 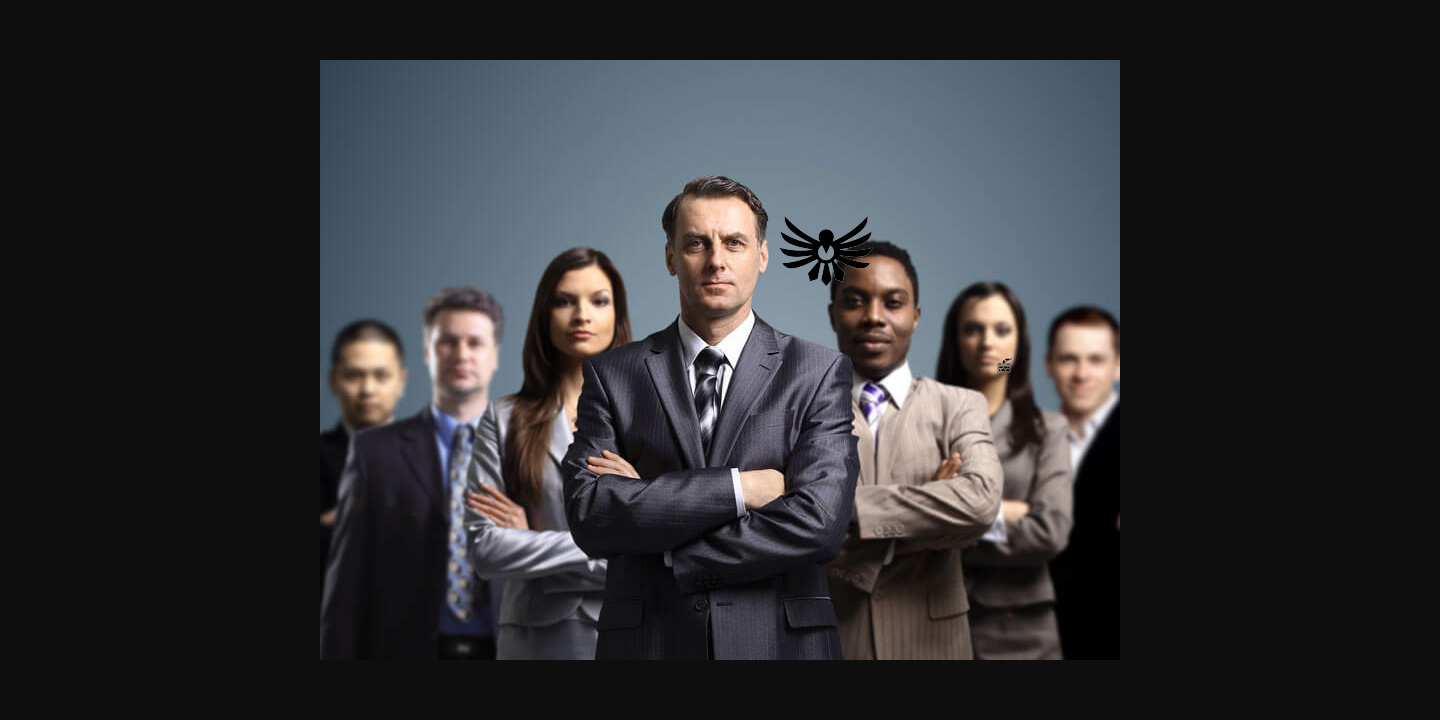 I want to click on cast your vote, so click(x=1004, y=365).